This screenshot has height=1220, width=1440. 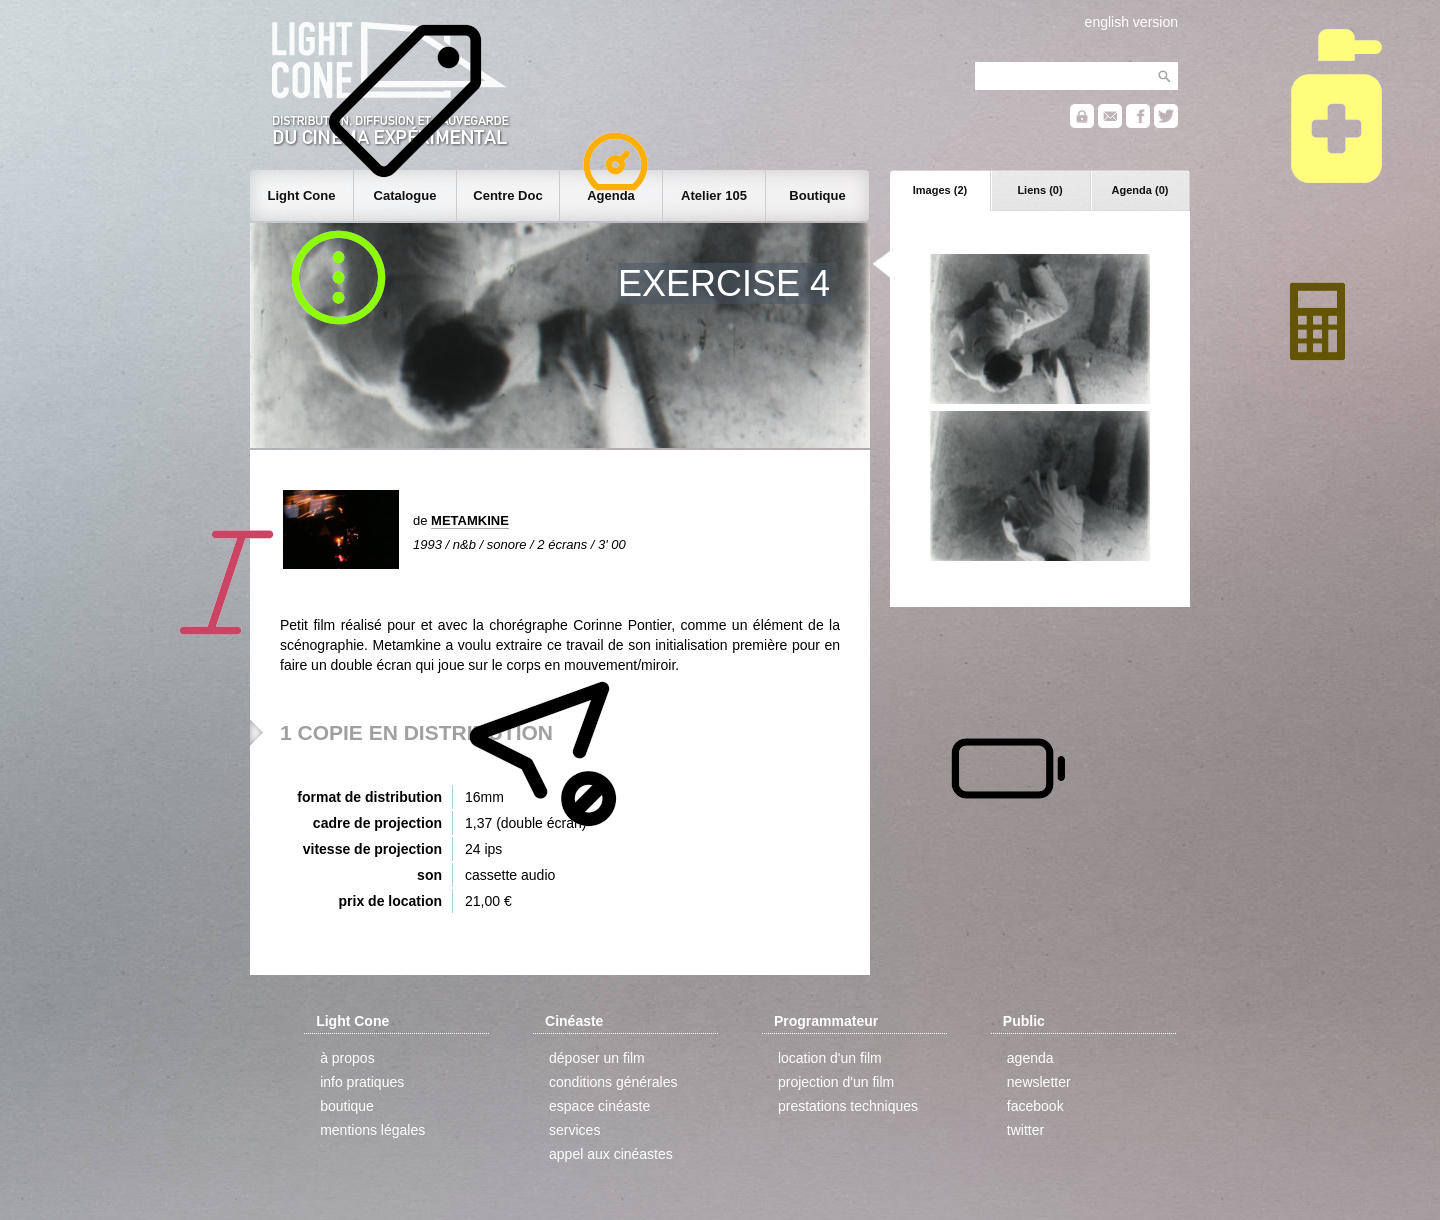 I want to click on add a tag or label to an item, so click(x=405, y=101).